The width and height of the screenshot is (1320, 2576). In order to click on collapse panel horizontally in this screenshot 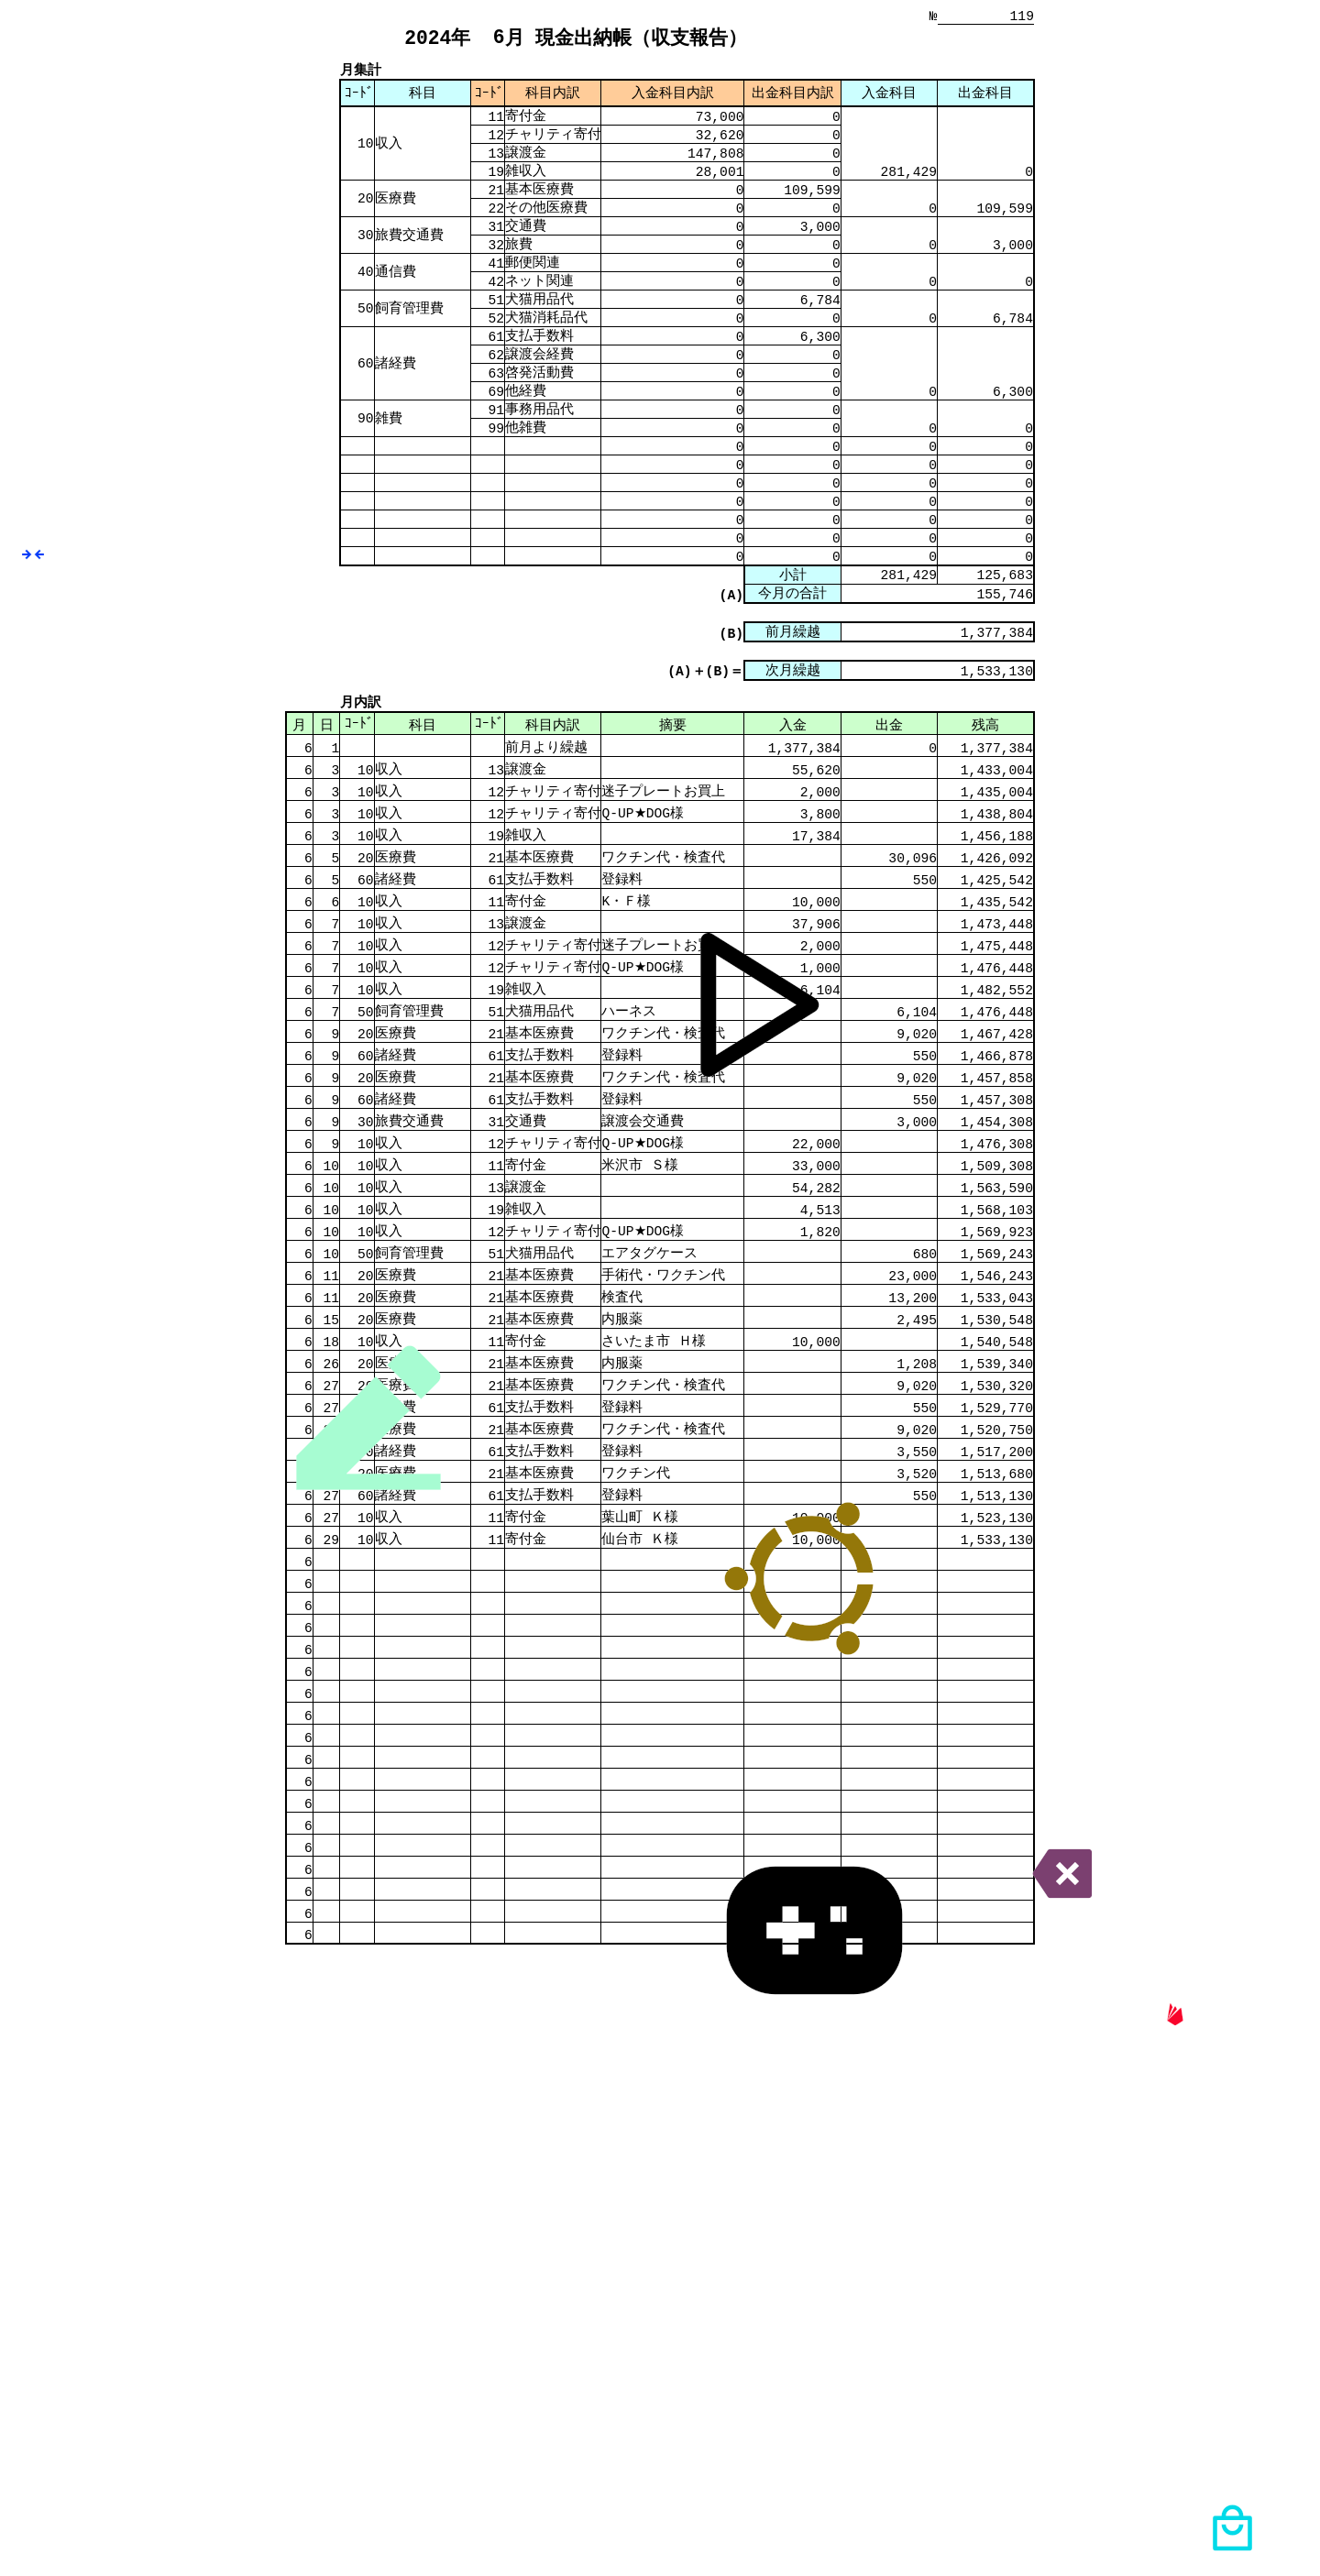, I will do `click(33, 554)`.